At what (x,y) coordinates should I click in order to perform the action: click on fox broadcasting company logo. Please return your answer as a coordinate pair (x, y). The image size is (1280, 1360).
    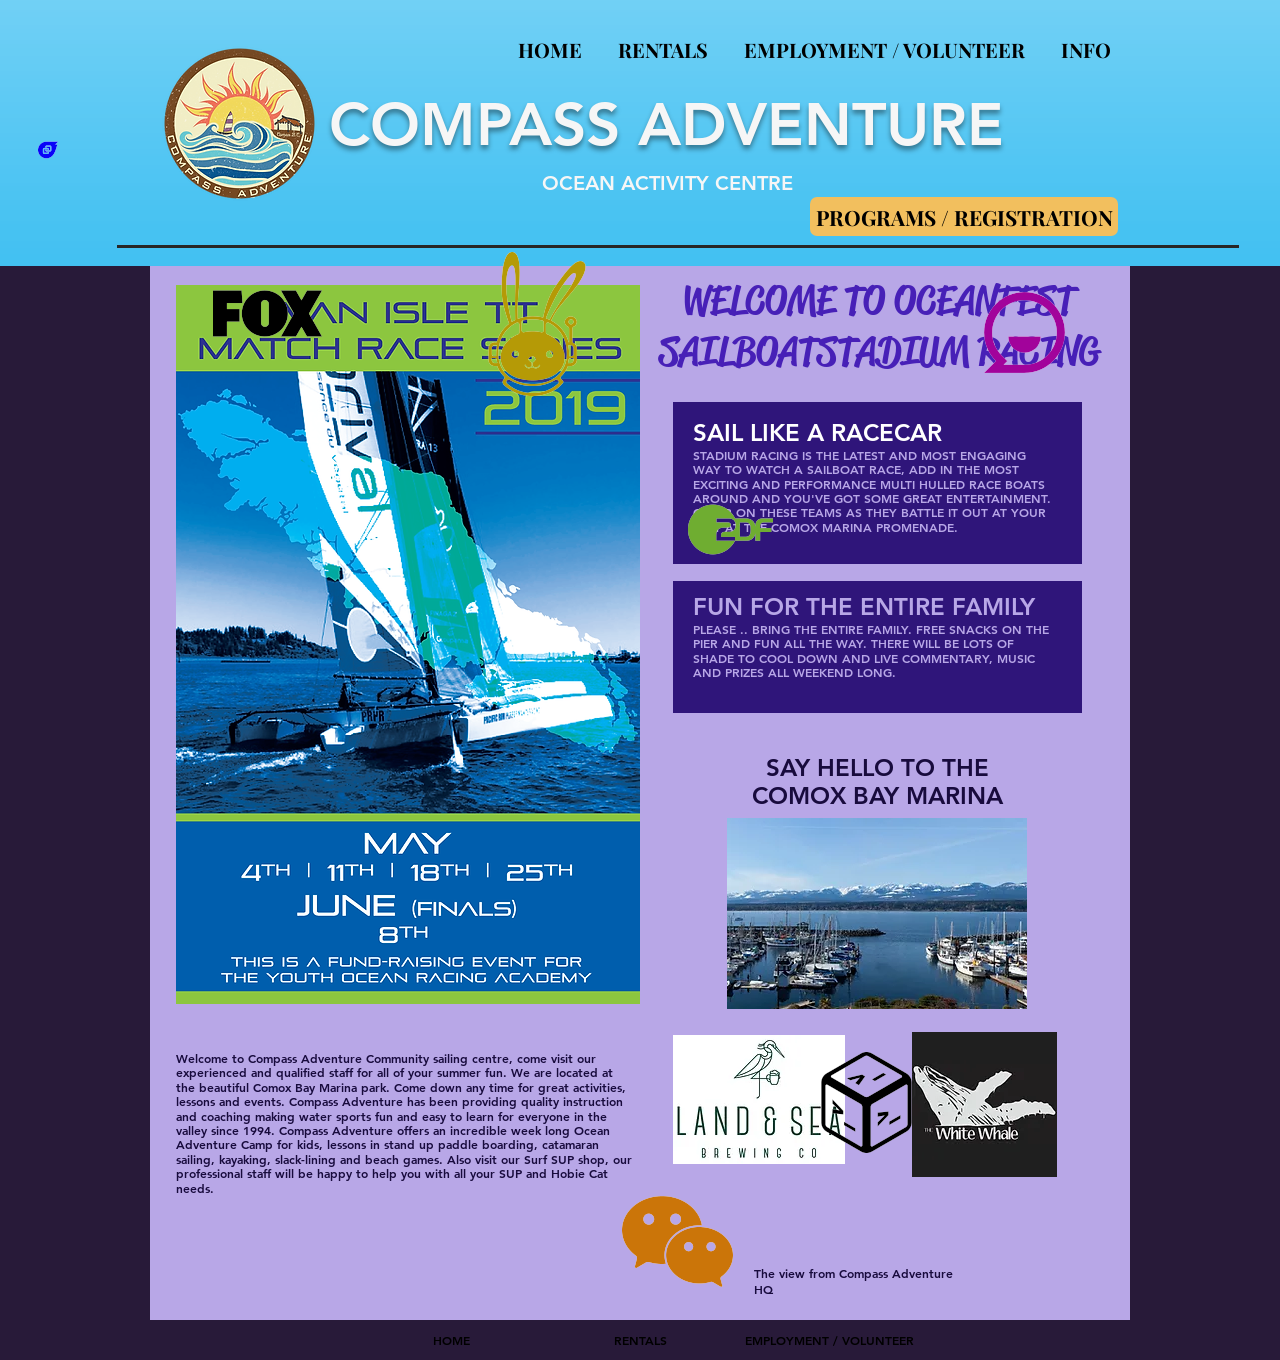
    Looking at the image, I should click on (267, 313).